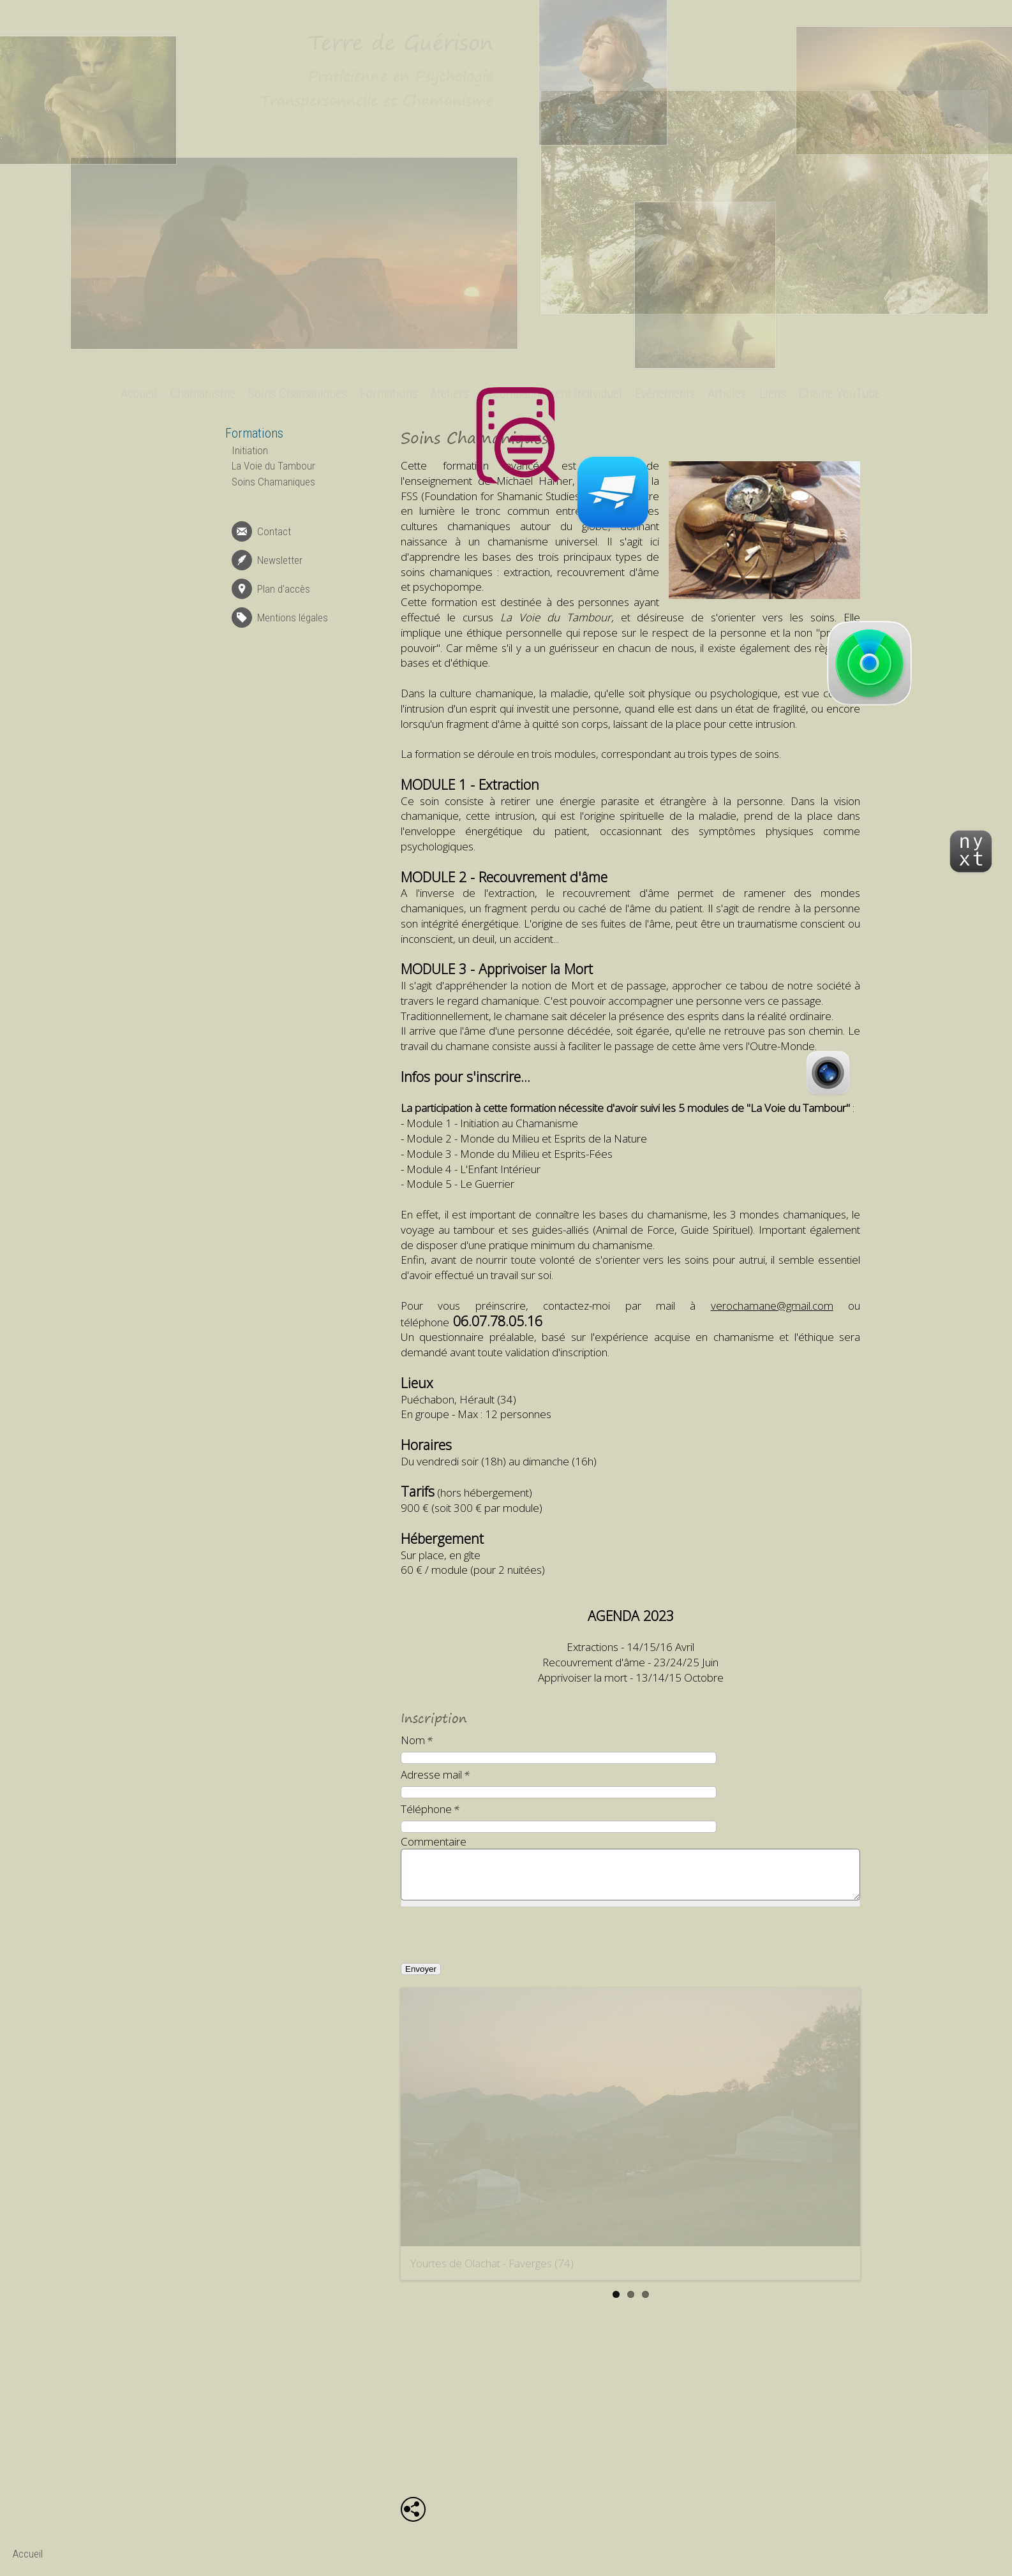 This screenshot has height=2576, width=1012. What do you see at coordinates (971, 851) in the screenshot?
I see `open nyxt web browser` at bounding box center [971, 851].